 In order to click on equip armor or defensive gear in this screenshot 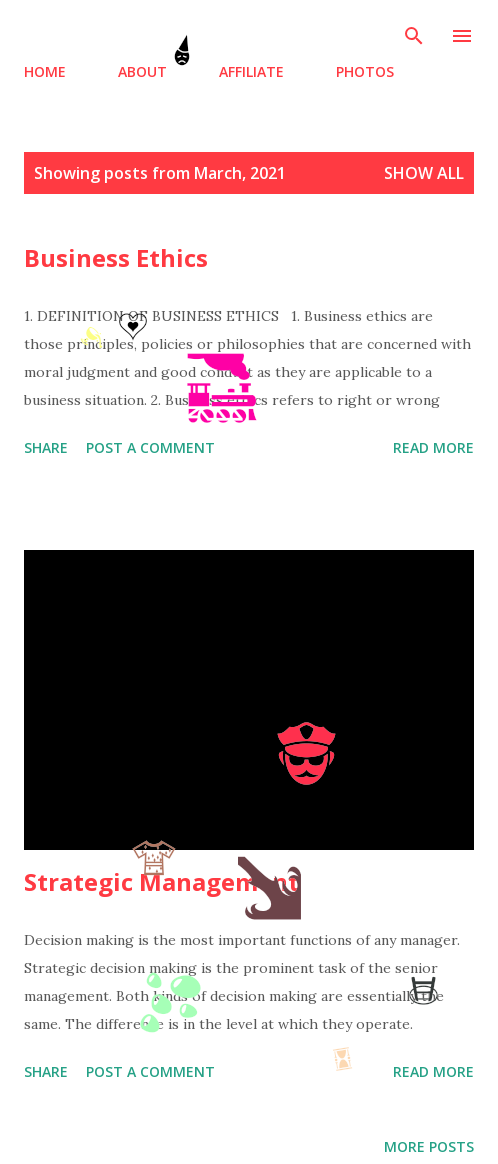, I will do `click(154, 858)`.